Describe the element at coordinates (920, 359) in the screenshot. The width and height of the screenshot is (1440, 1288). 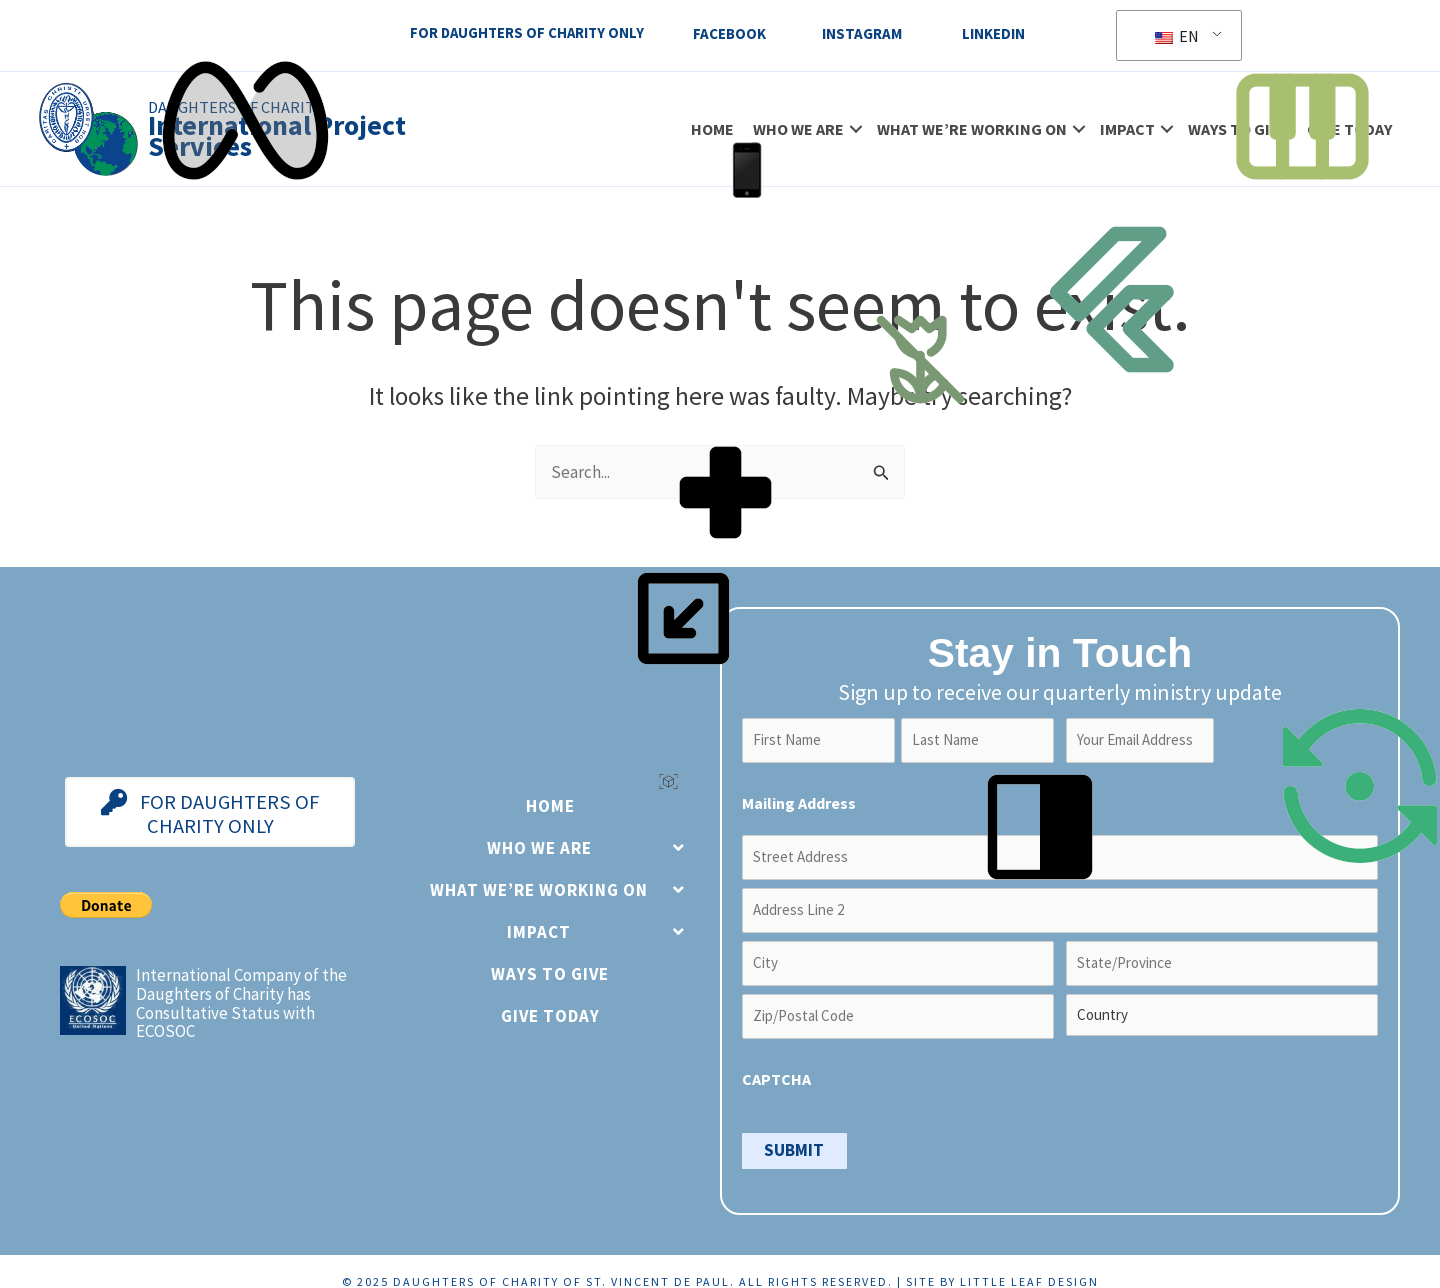
I see `disable macro or close-up camera mode` at that location.